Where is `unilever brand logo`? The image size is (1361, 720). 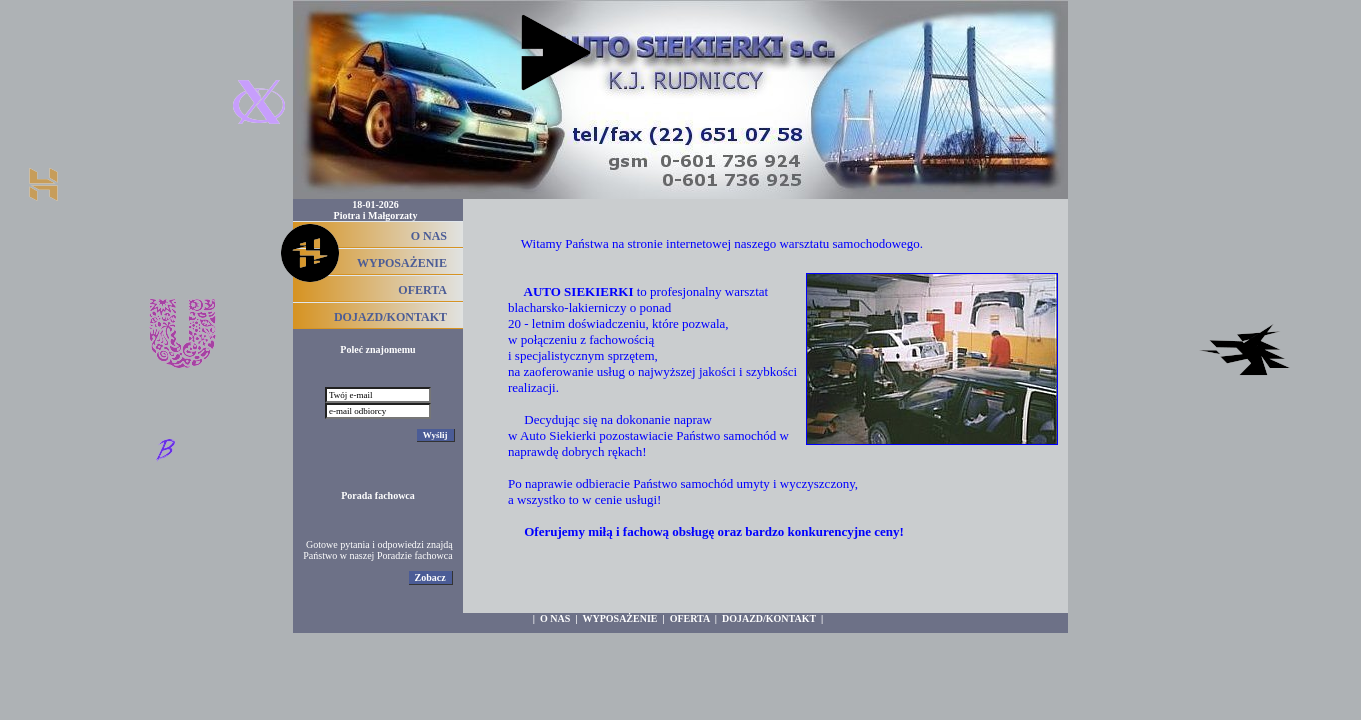
unilever brand logo is located at coordinates (182, 333).